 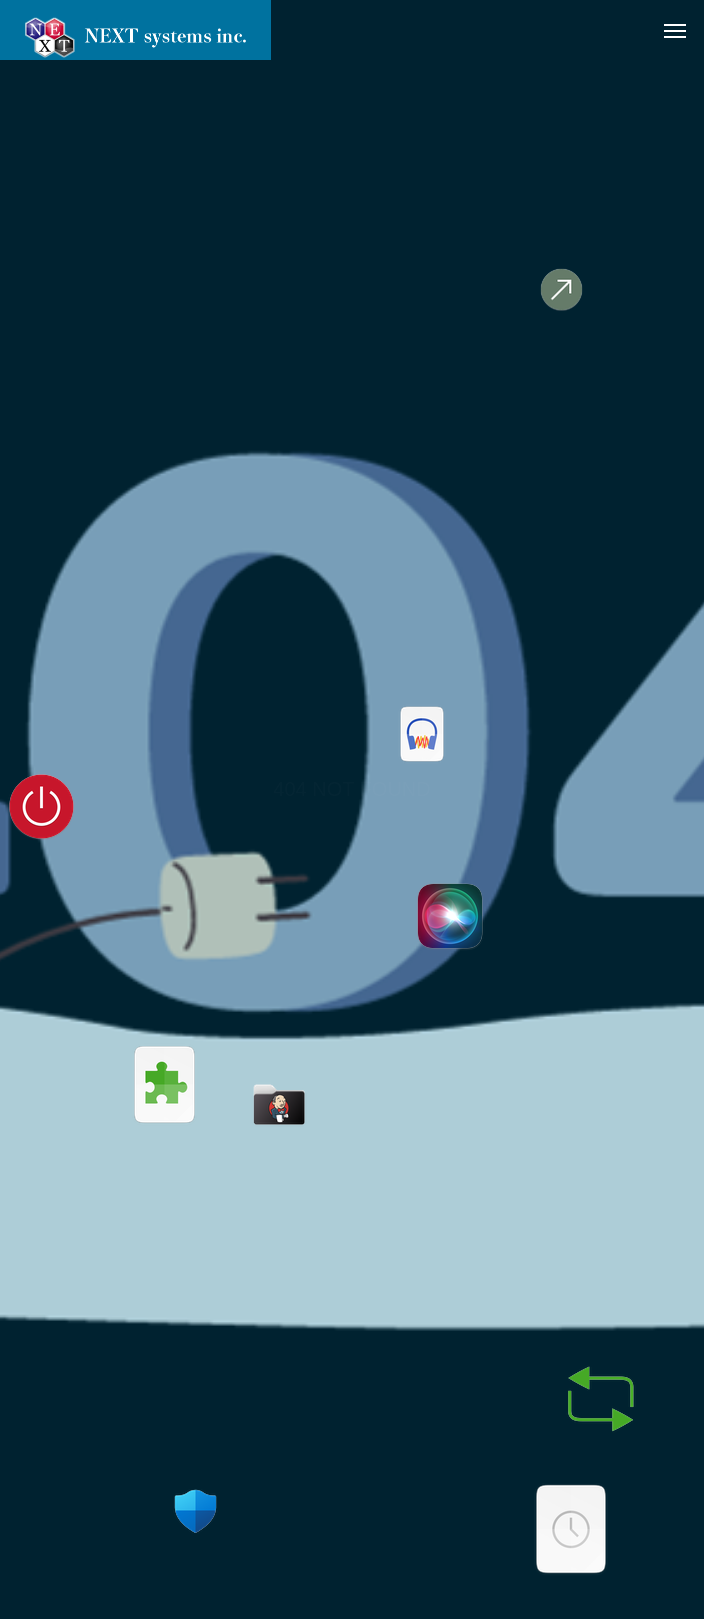 What do you see at coordinates (561, 289) in the screenshot?
I see `indicates a symbolic link or shortcut to another file` at bounding box center [561, 289].